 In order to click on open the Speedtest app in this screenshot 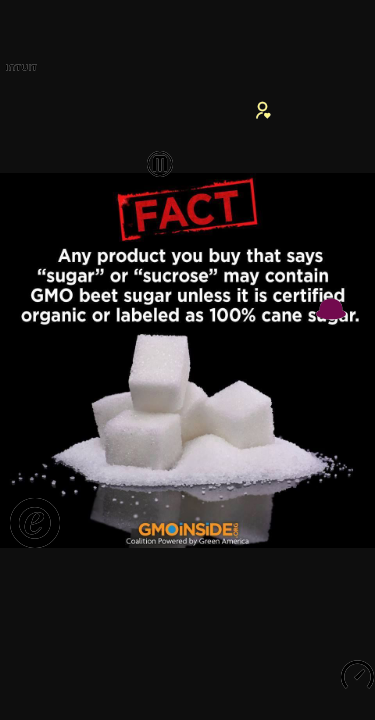, I will do `click(357, 674)`.